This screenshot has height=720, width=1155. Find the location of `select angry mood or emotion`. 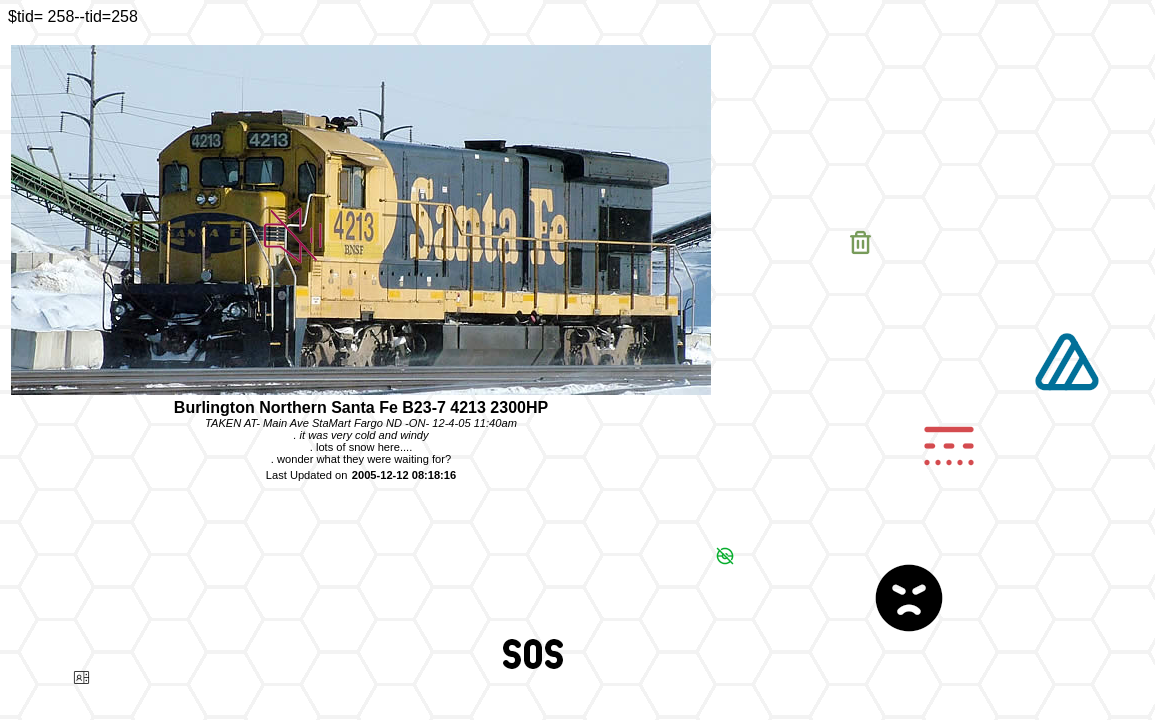

select angry mood or emotion is located at coordinates (909, 598).